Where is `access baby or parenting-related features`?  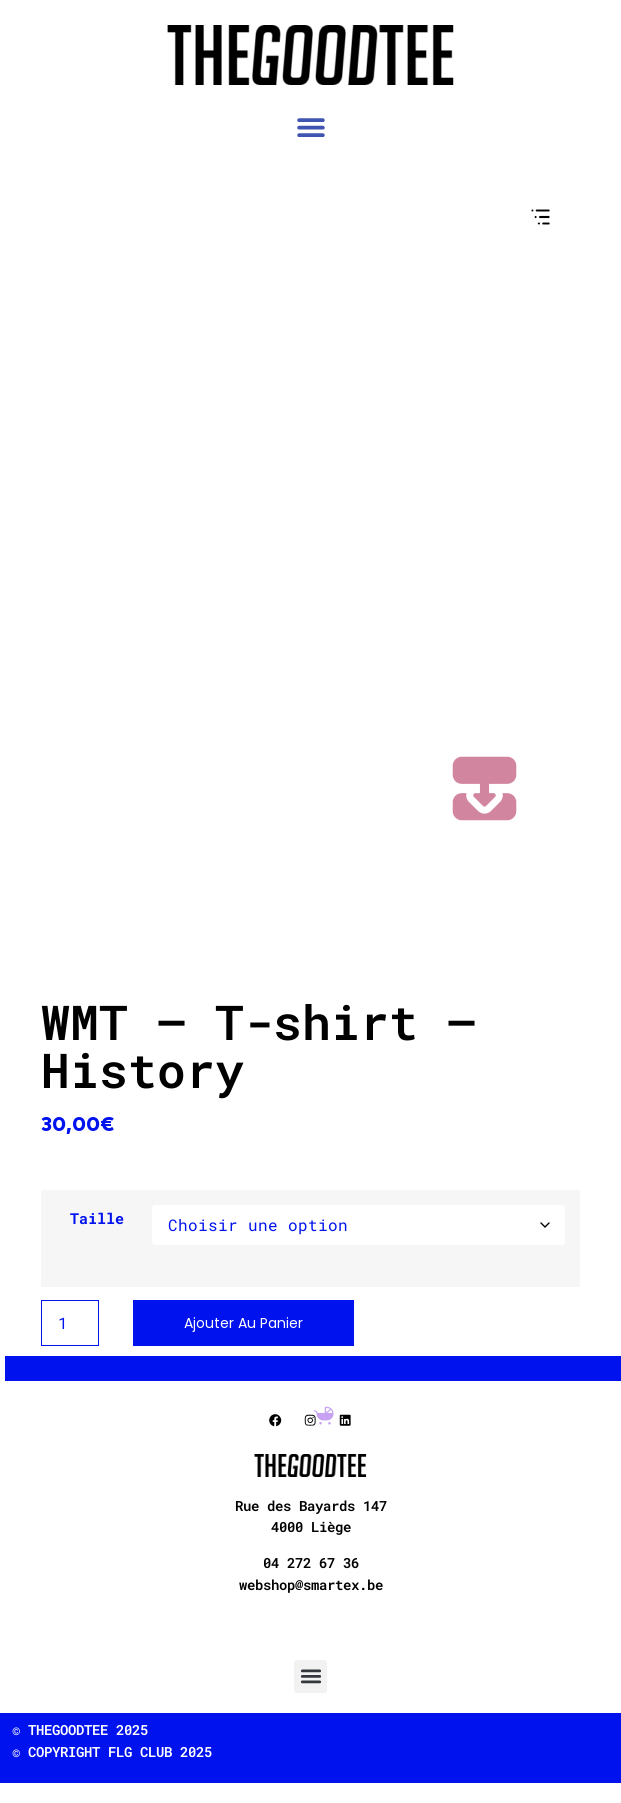 access baby or parenting-related features is located at coordinates (324, 1415).